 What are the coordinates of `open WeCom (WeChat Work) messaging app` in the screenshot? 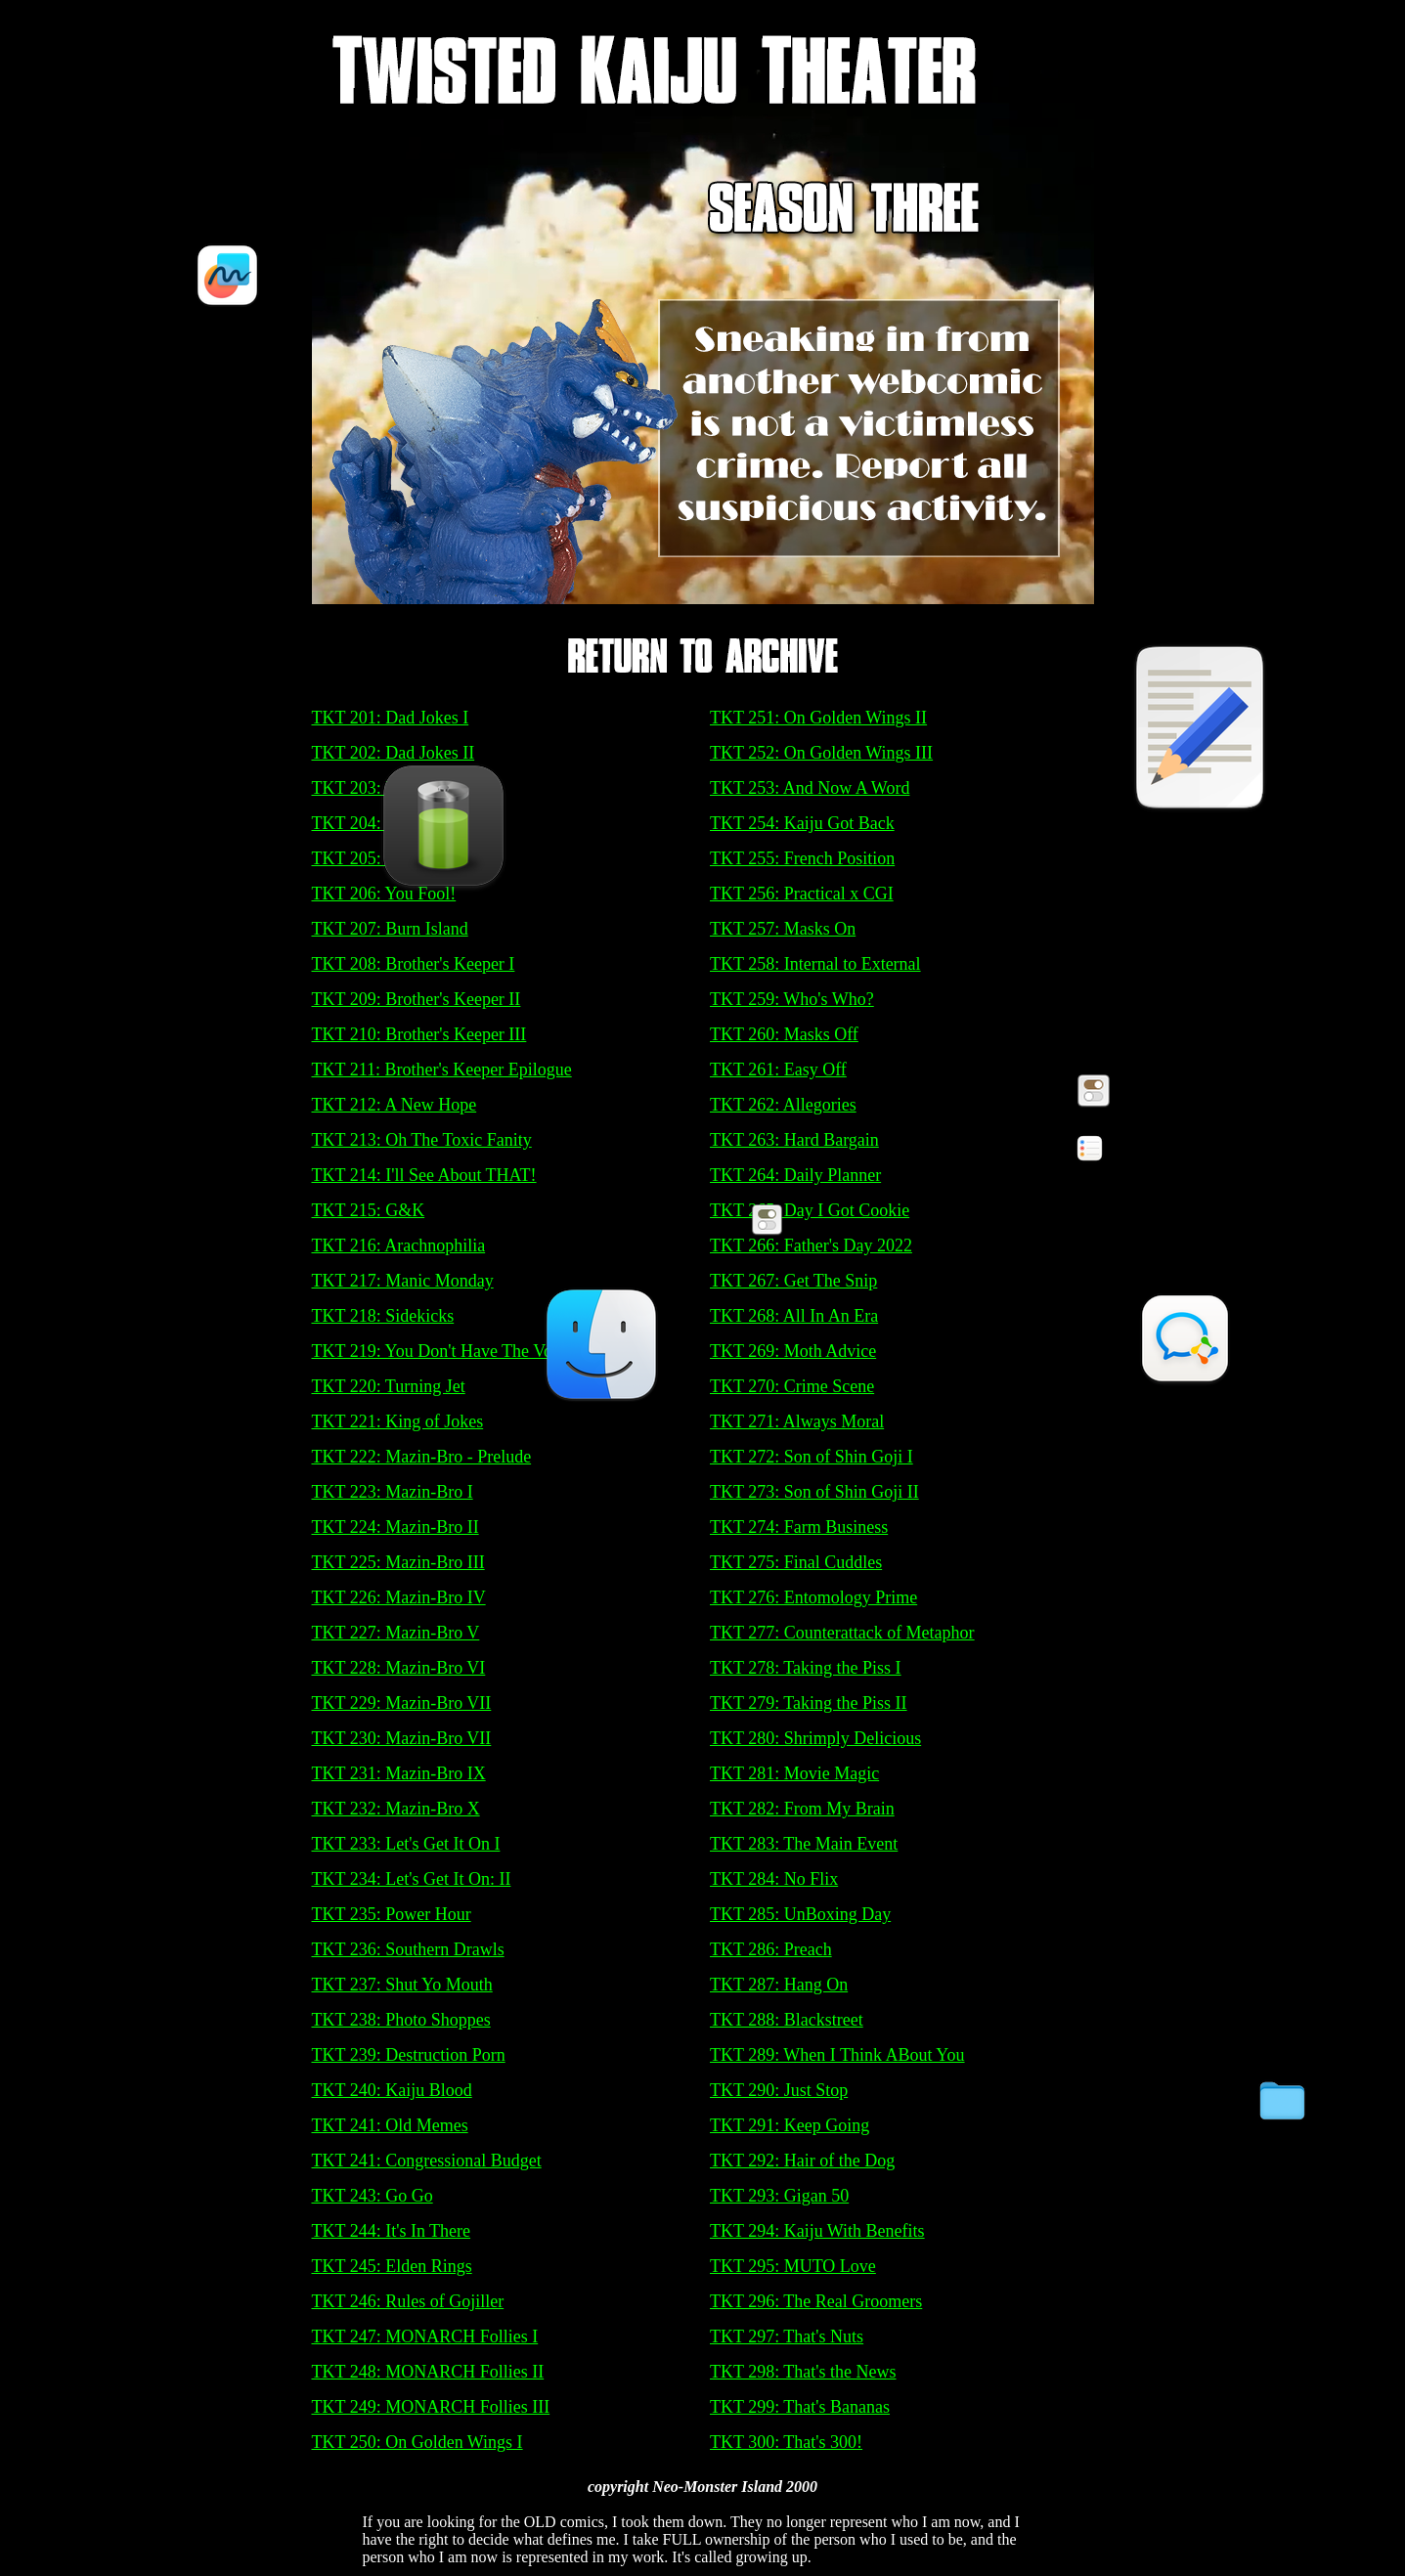 It's located at (1185, 1338).